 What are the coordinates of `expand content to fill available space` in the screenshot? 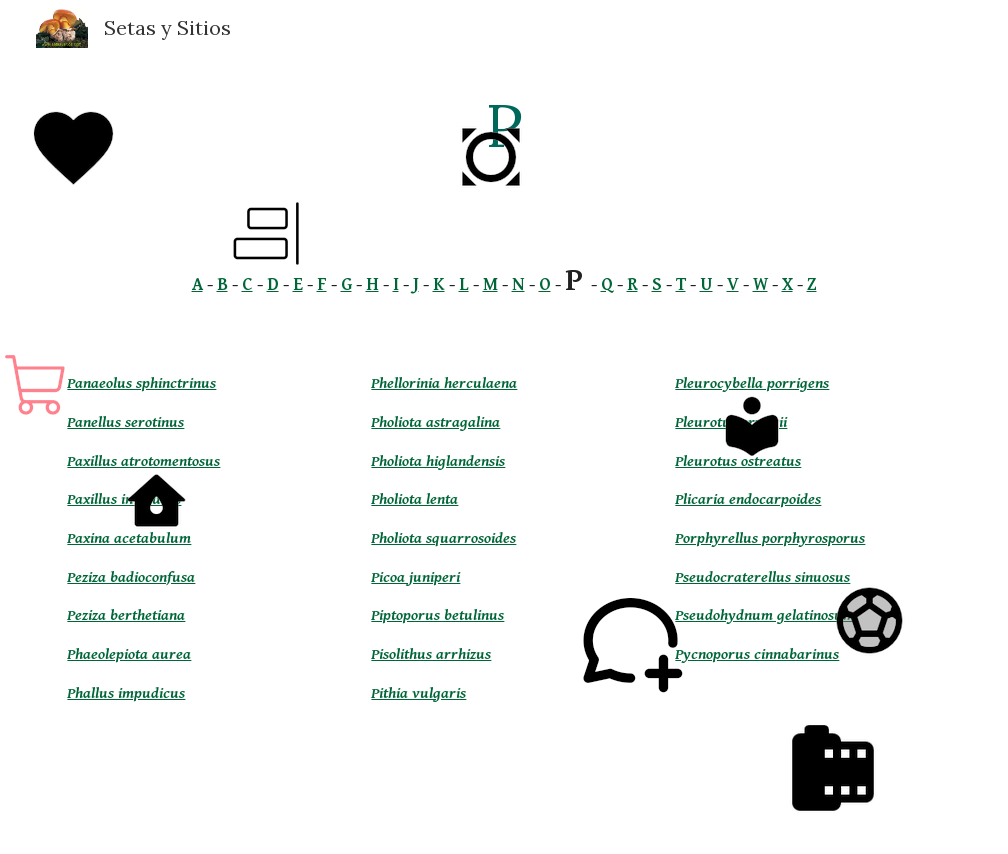 It's located at (491, 157).